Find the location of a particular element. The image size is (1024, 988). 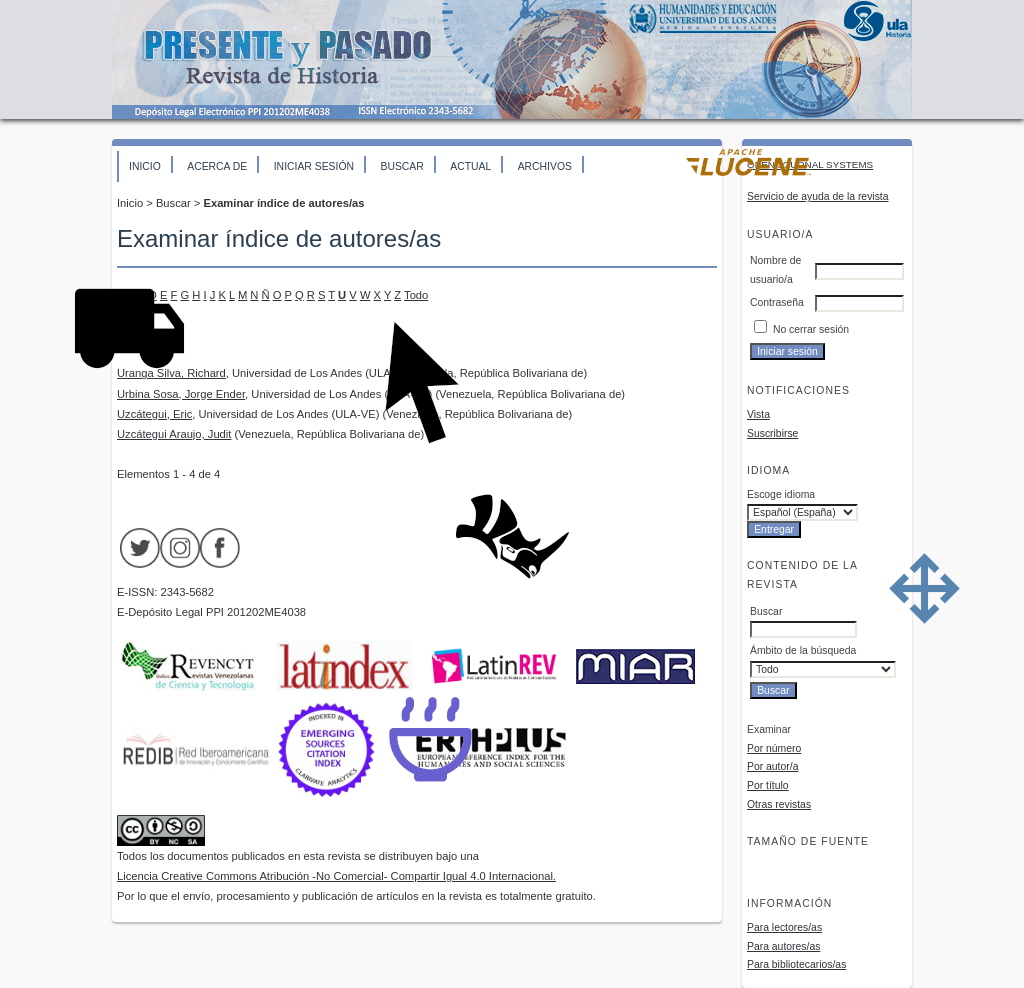

view food or dining options is located at coordinates (430, 744).